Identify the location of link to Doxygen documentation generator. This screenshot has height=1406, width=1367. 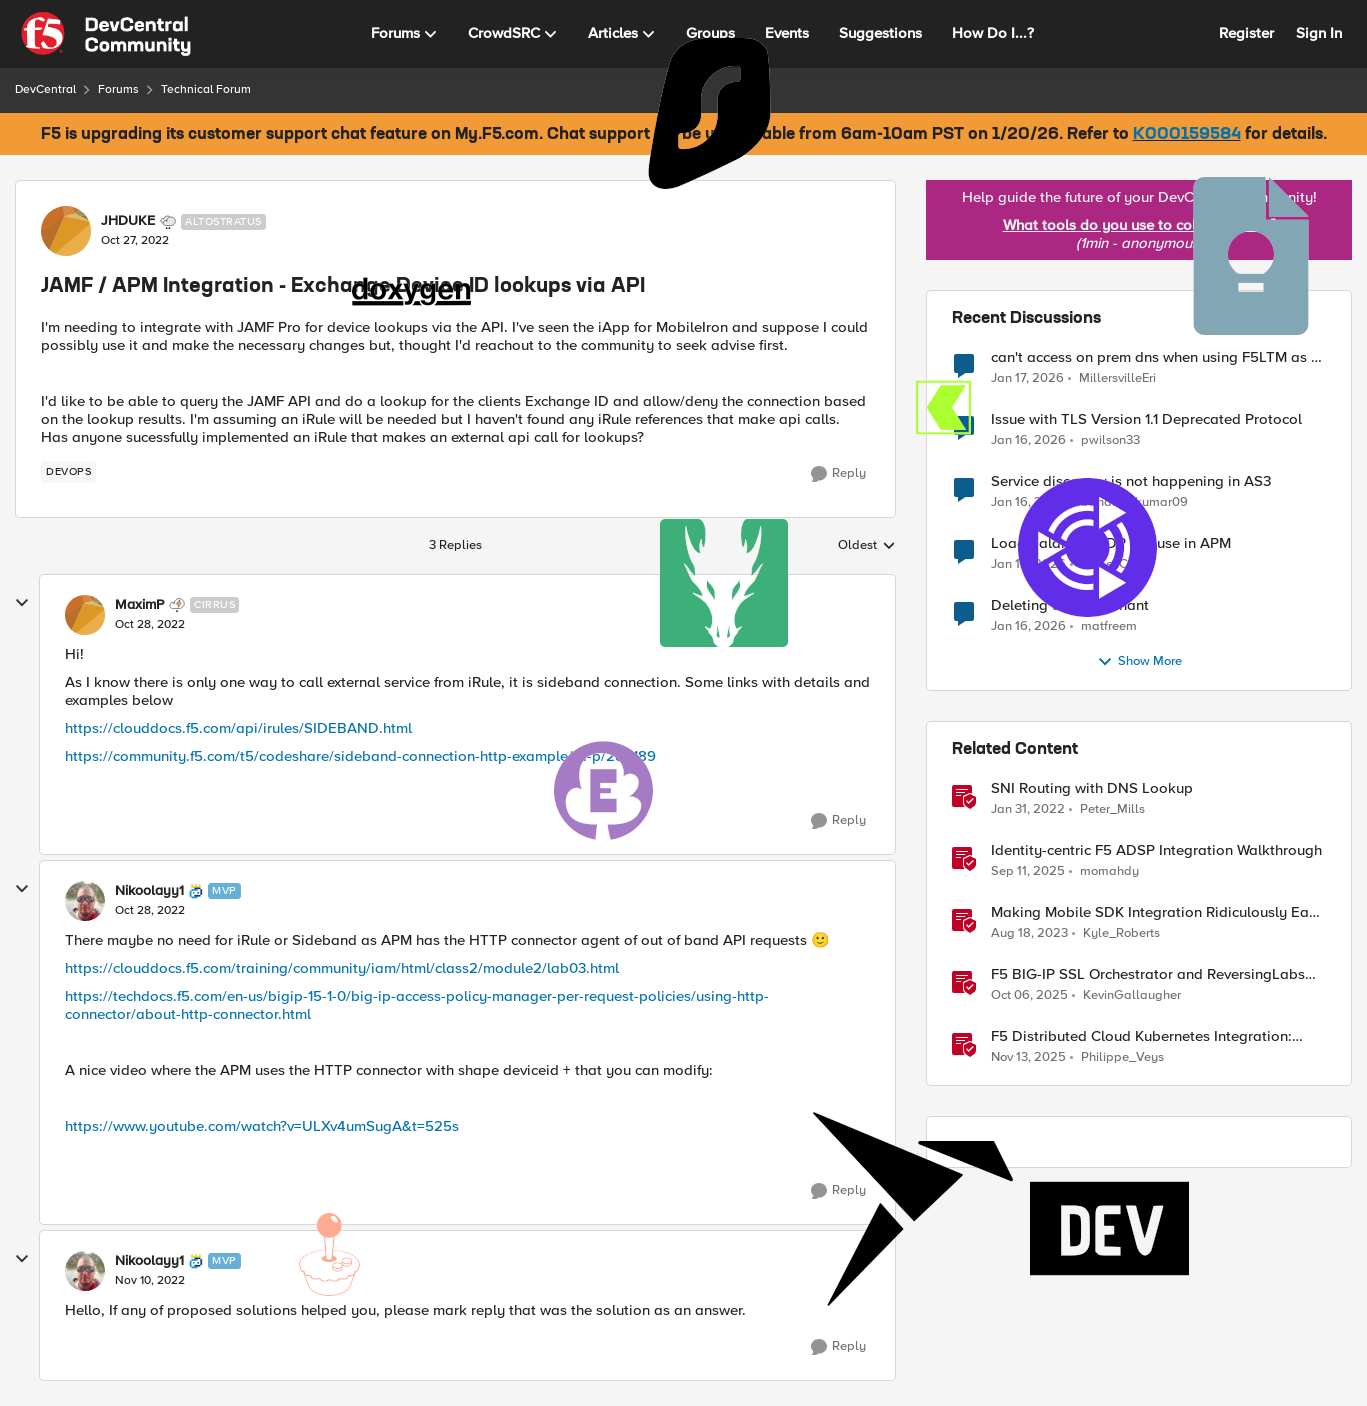
(411, 291).